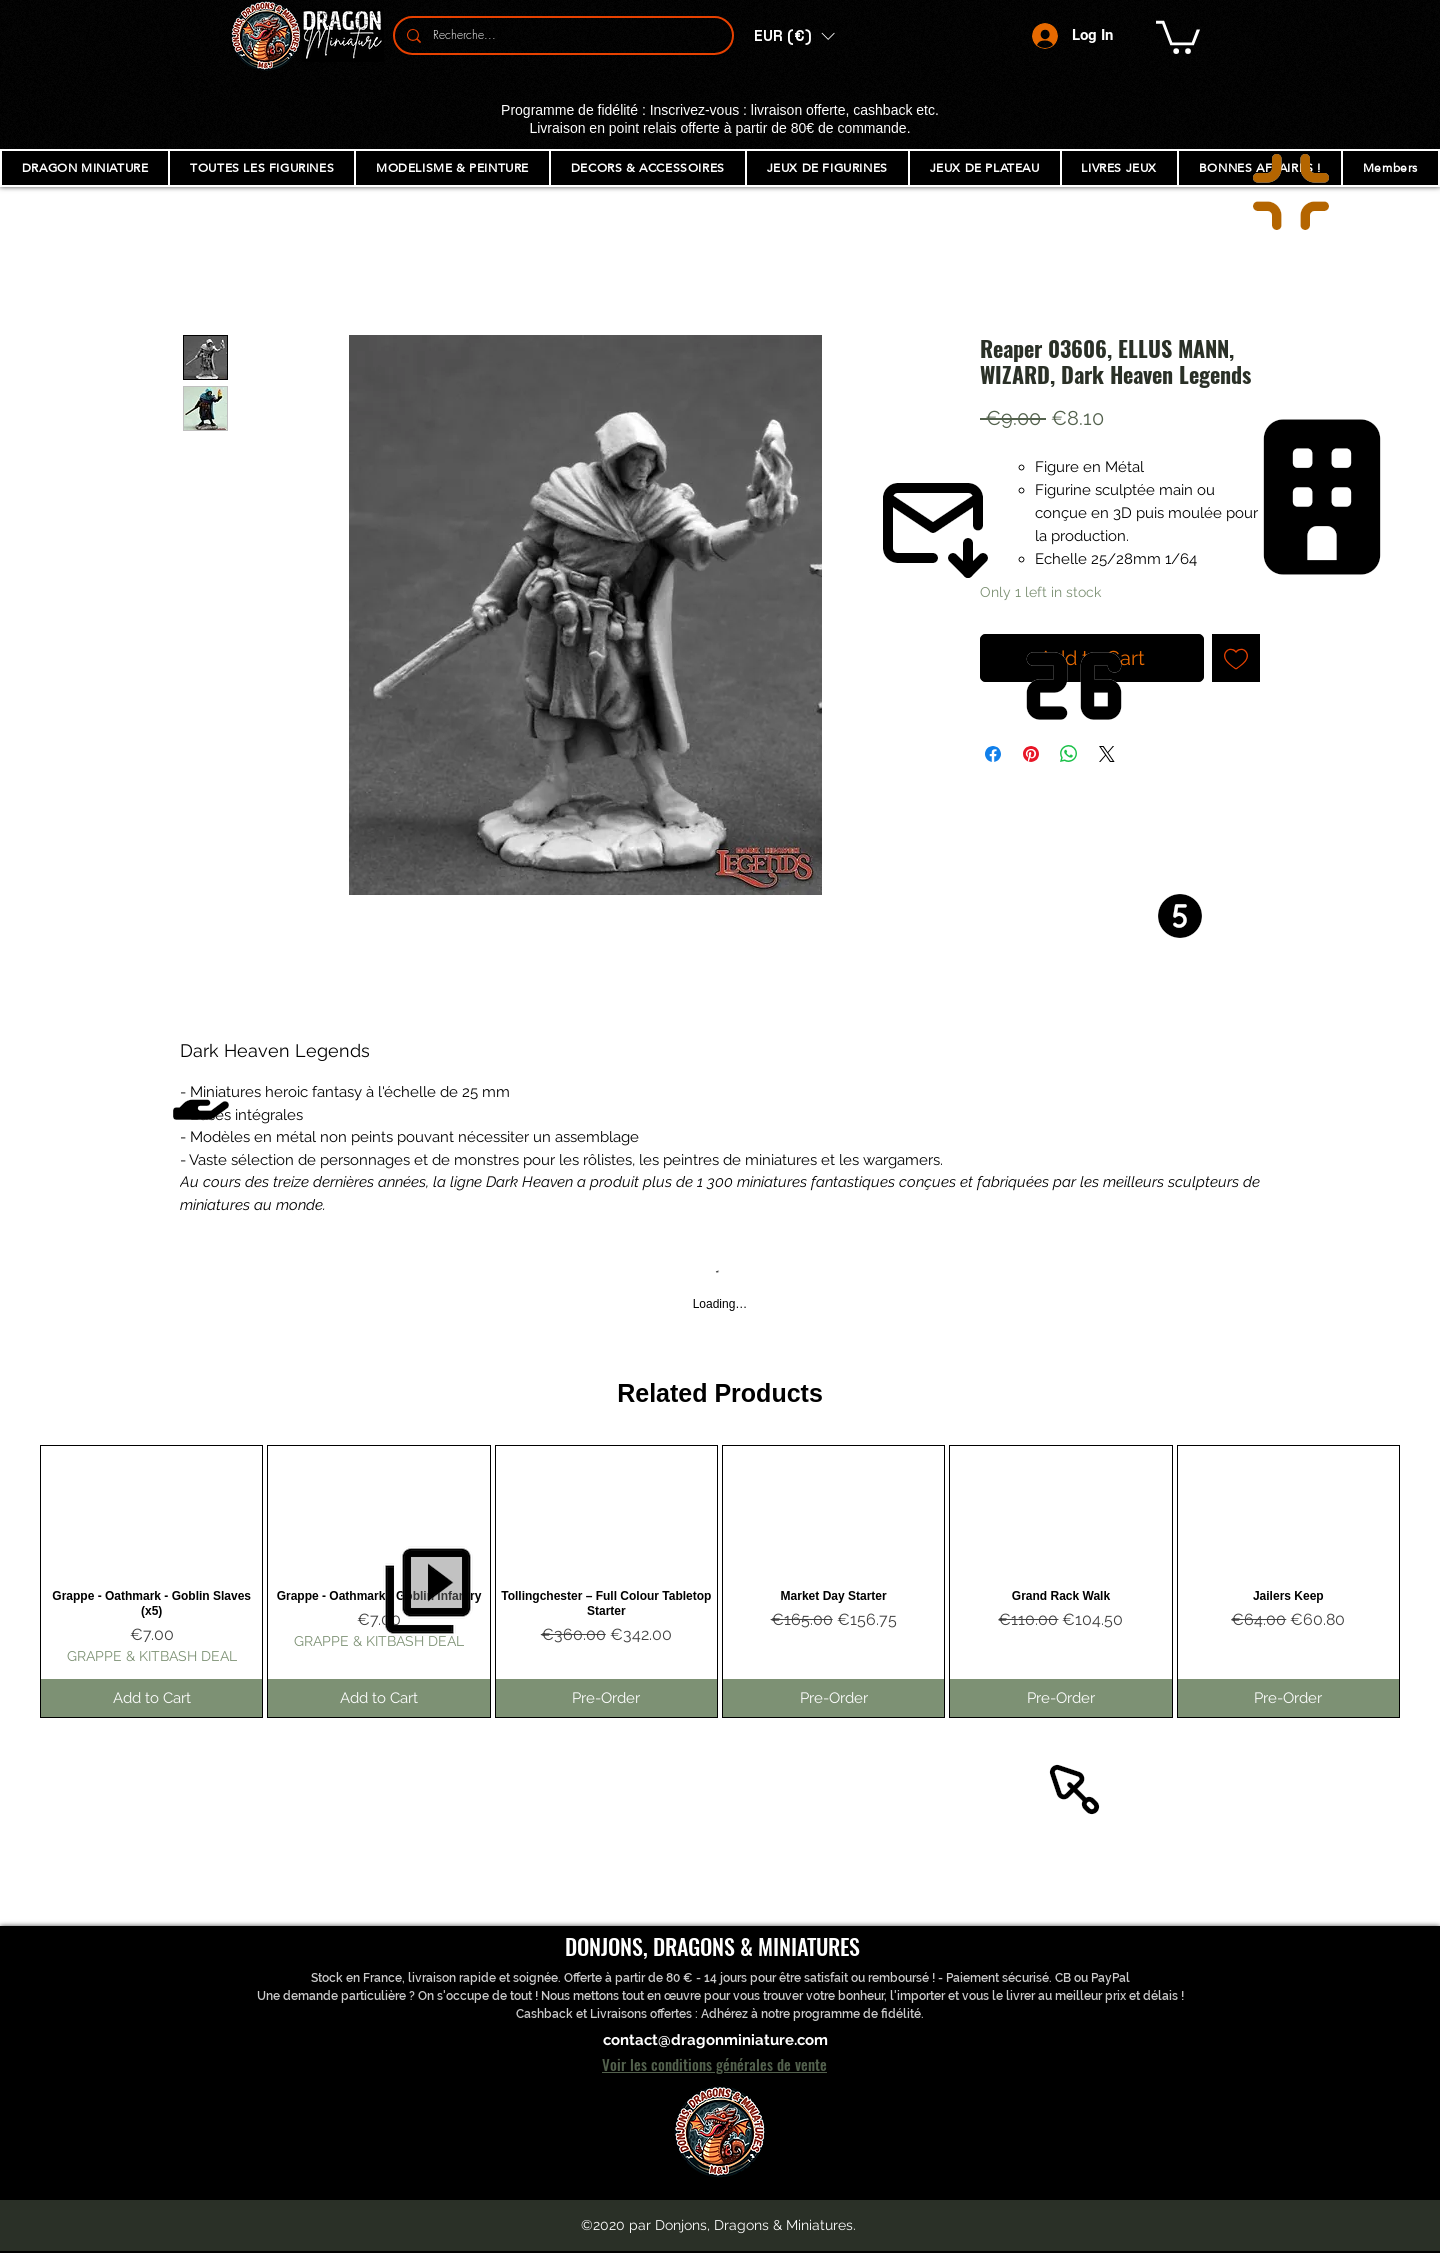  Describe the element at coordinates (1074, 1789) in the screenshot. I see `access gardening or landscaping tools` at that location.